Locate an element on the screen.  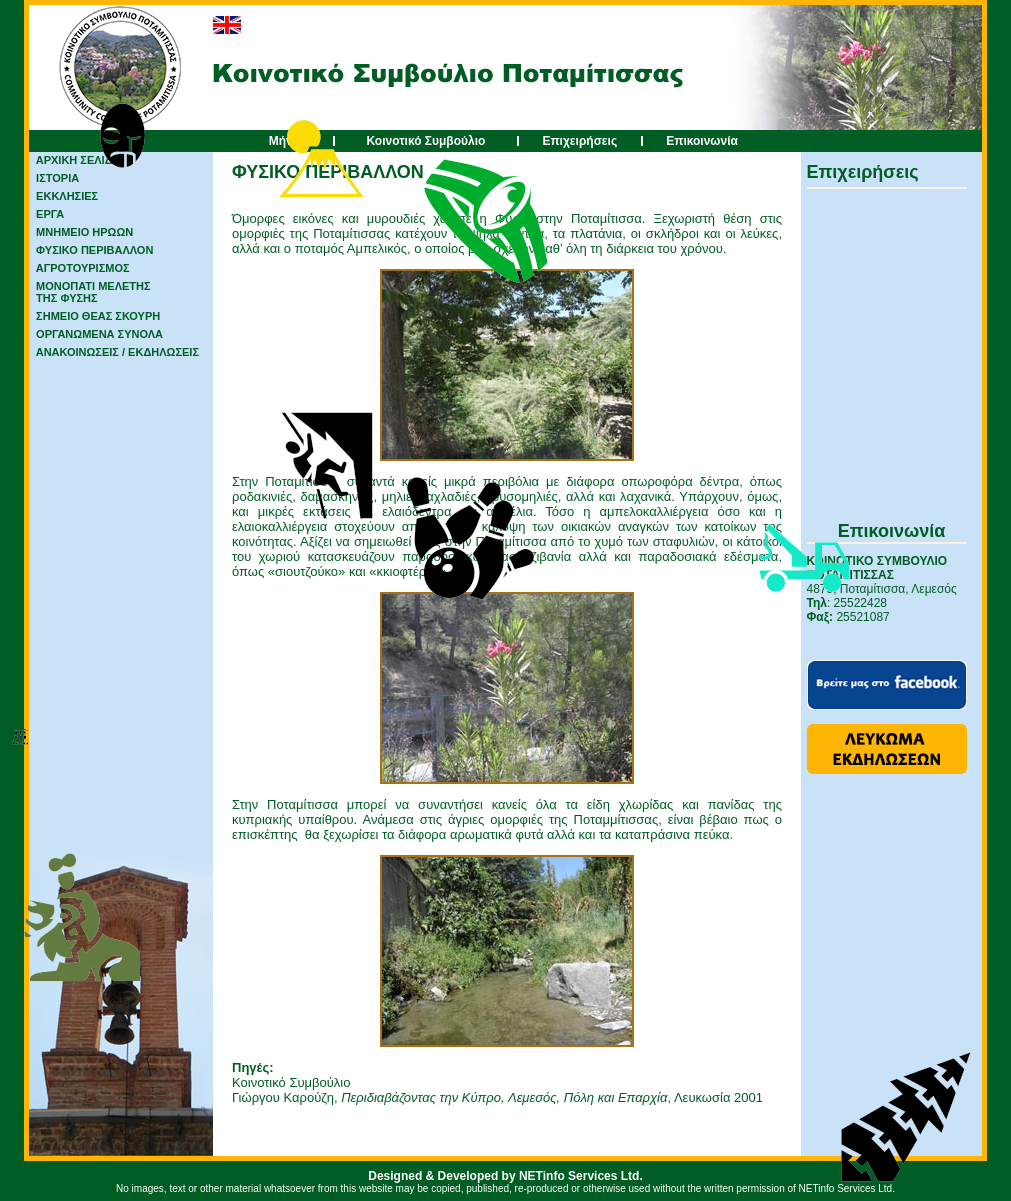
indicates a defeated or knocked out character is located at coordinates (121, 135).